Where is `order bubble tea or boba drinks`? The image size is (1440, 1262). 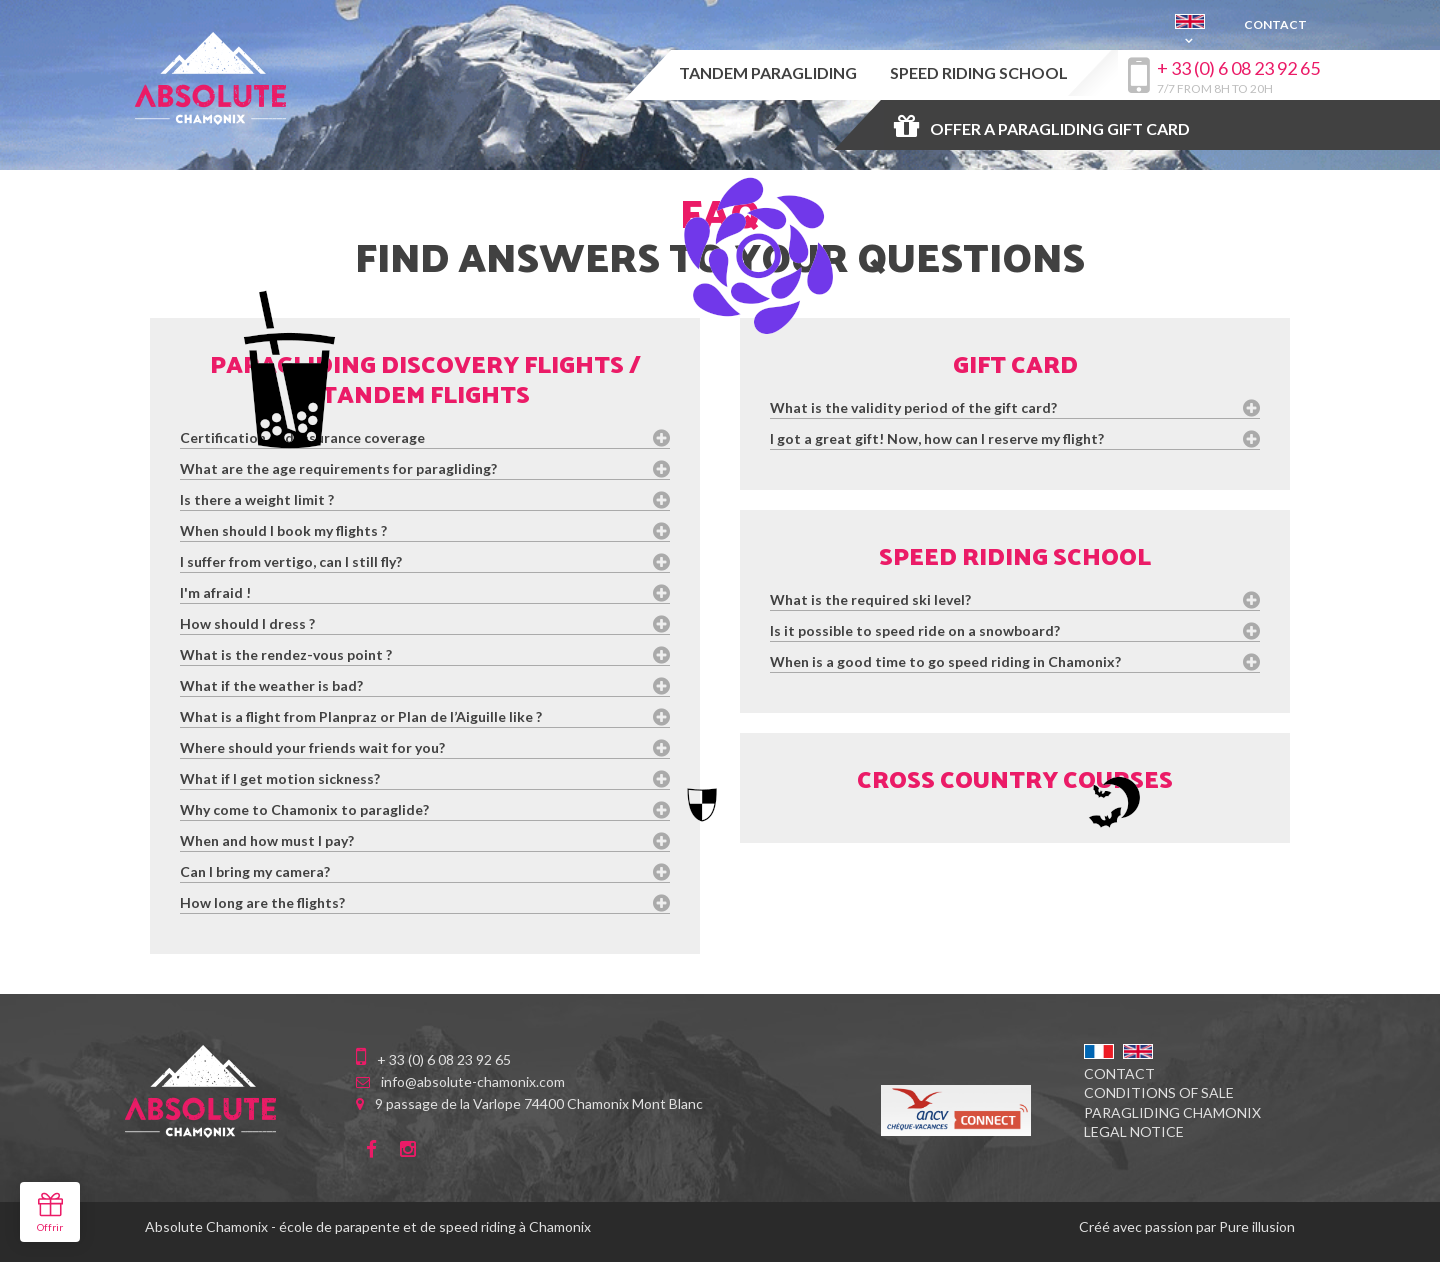
order bubble tea or boba drinks is located at coordinates (289, 369).